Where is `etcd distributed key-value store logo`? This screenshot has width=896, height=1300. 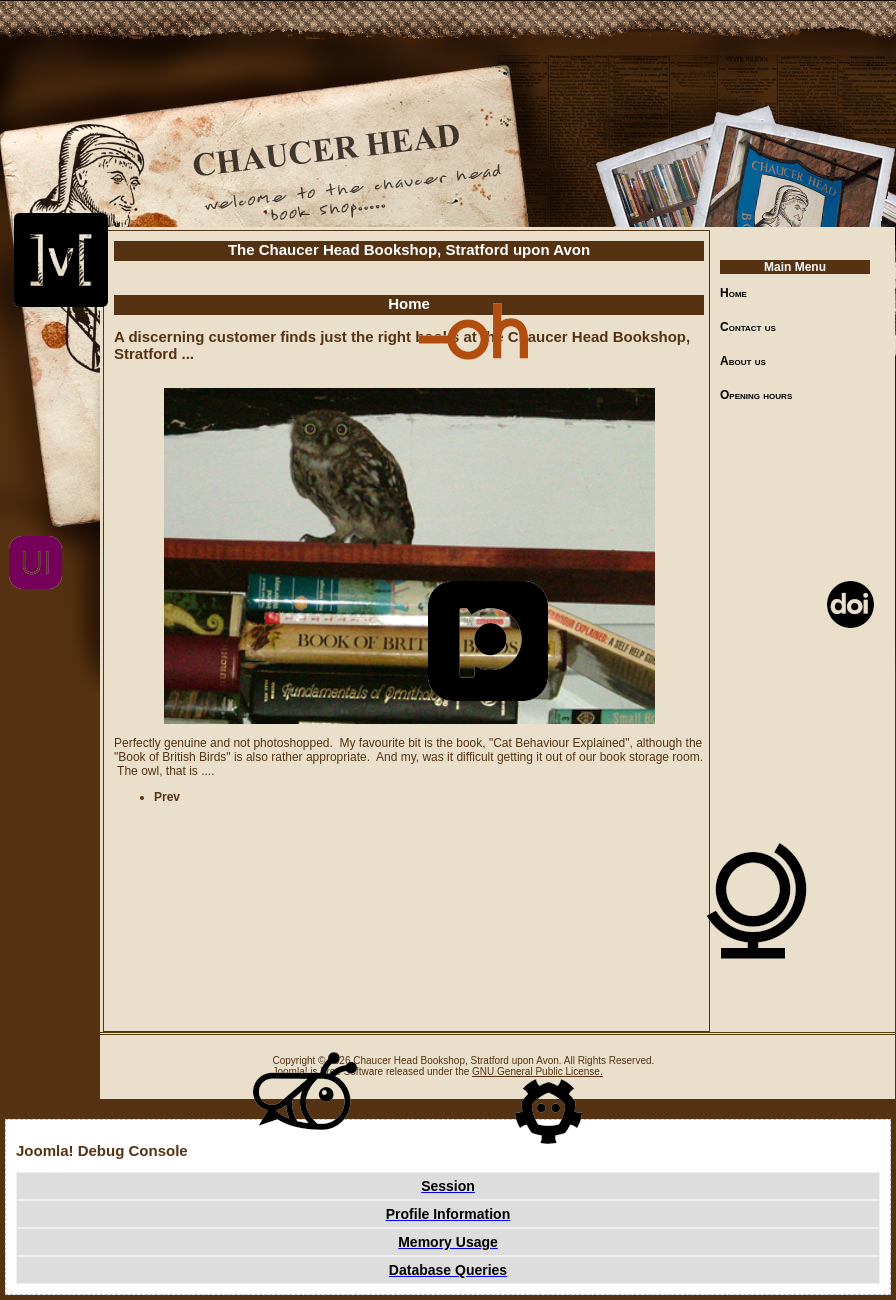 etcd distributed key-value store logo is located at coordinates (548, 1111).